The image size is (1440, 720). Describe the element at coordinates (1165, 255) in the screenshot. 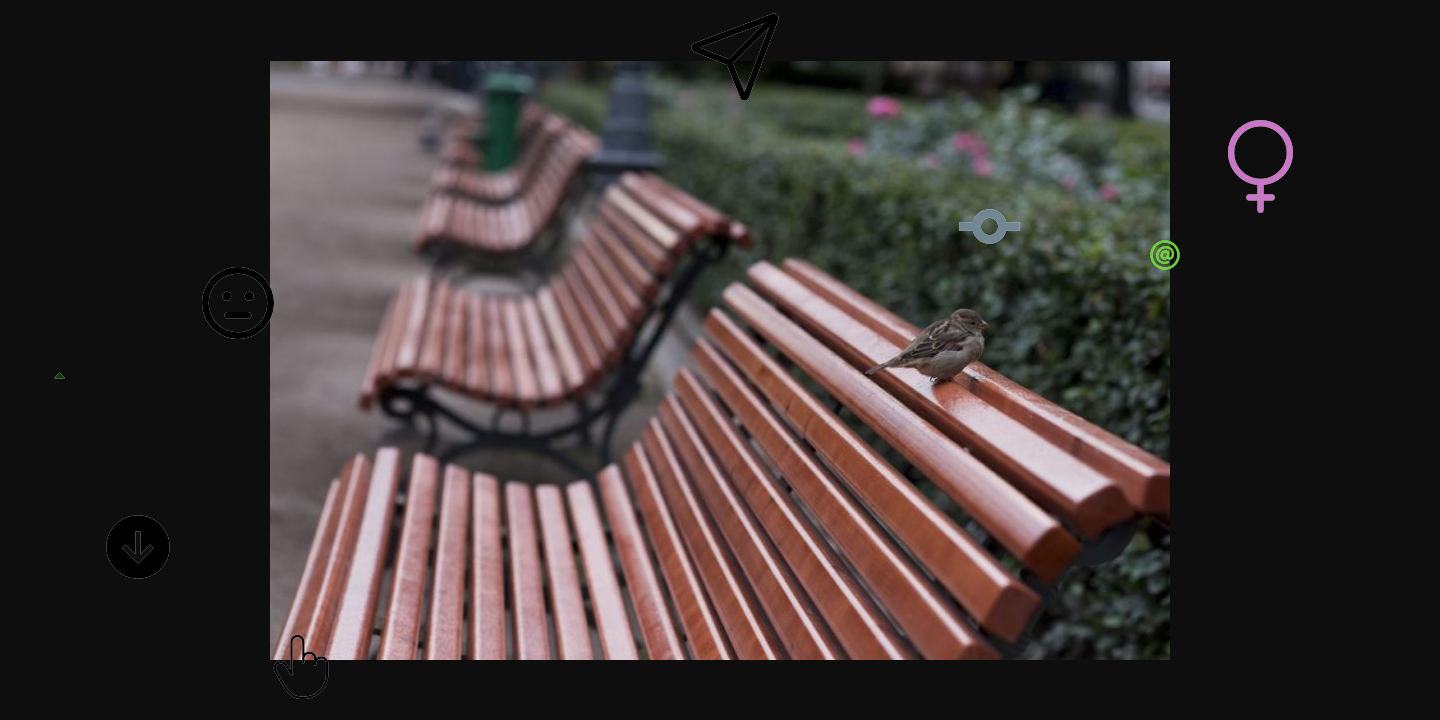

I see `mention a user or tag someone` at that location.